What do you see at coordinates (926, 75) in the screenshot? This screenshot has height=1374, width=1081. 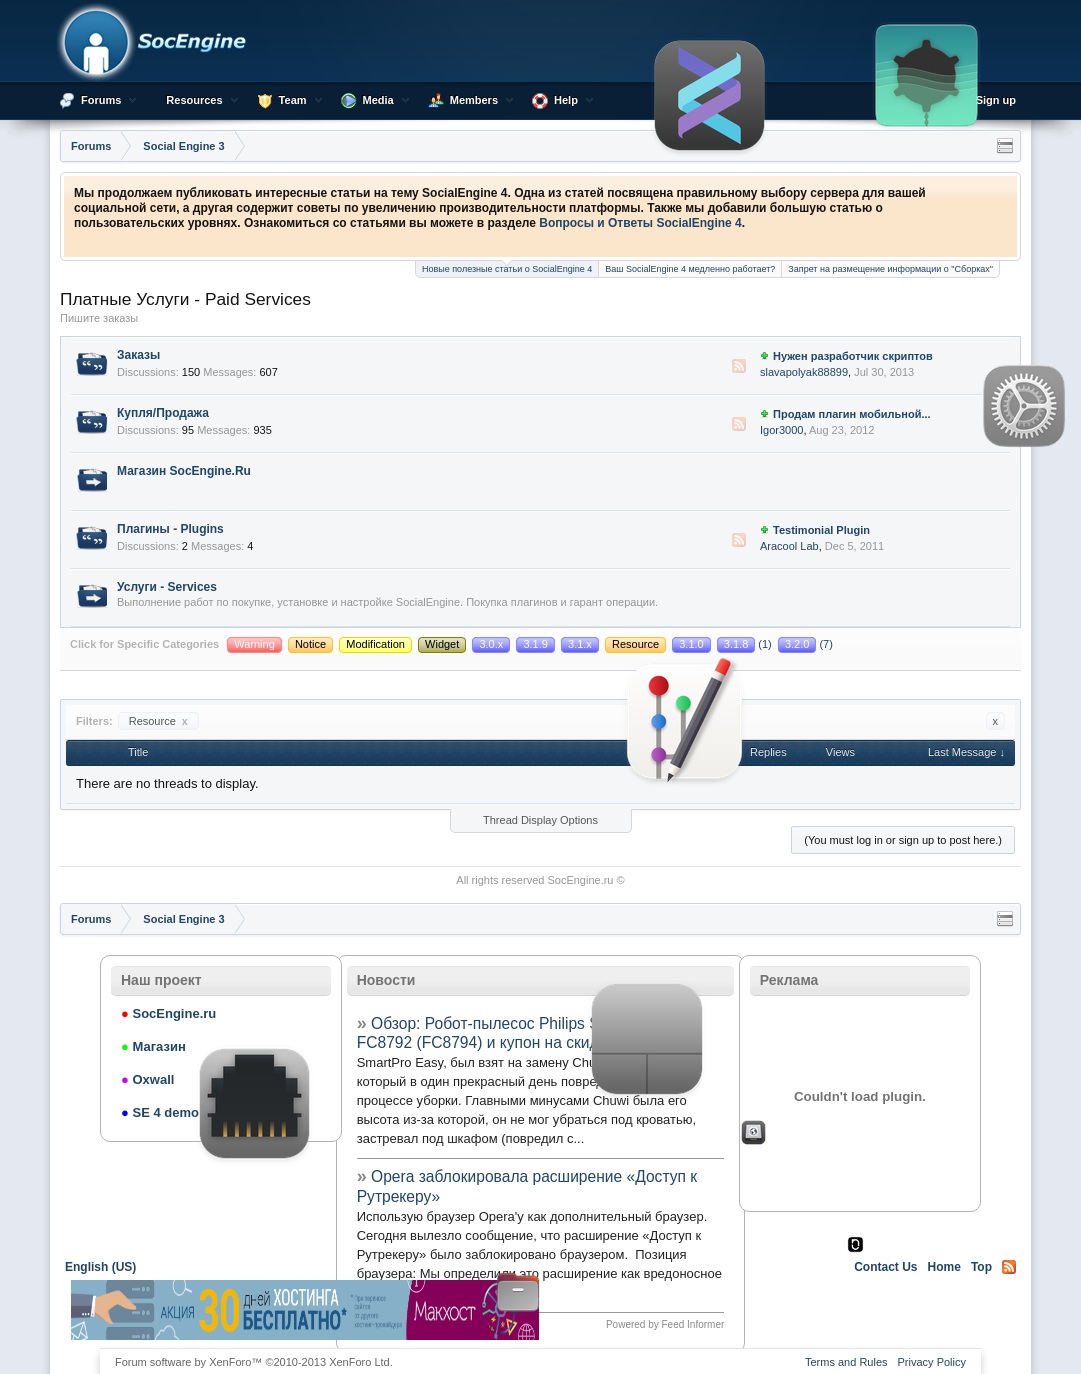 I see `launch the minesweeper game` at bounding box center [926, 75].